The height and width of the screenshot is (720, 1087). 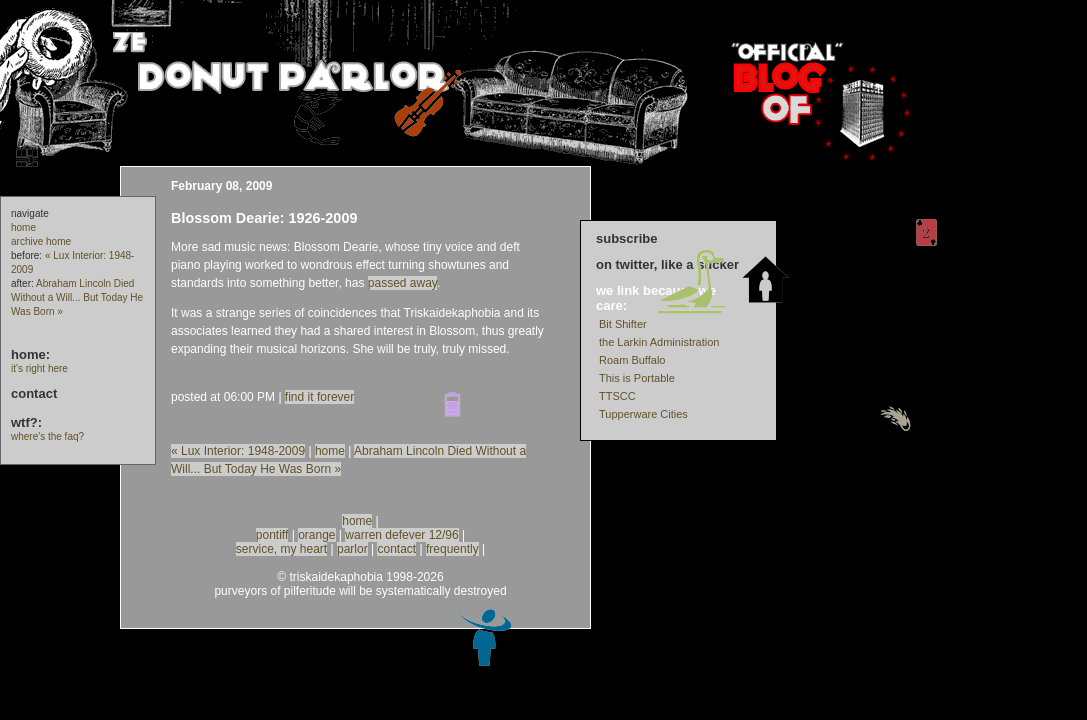 What do you see at coordinates (895, 419) in the screenshot?
I see `indicates a speed boost or acceleration power-up` at bounding box center [895, 419].